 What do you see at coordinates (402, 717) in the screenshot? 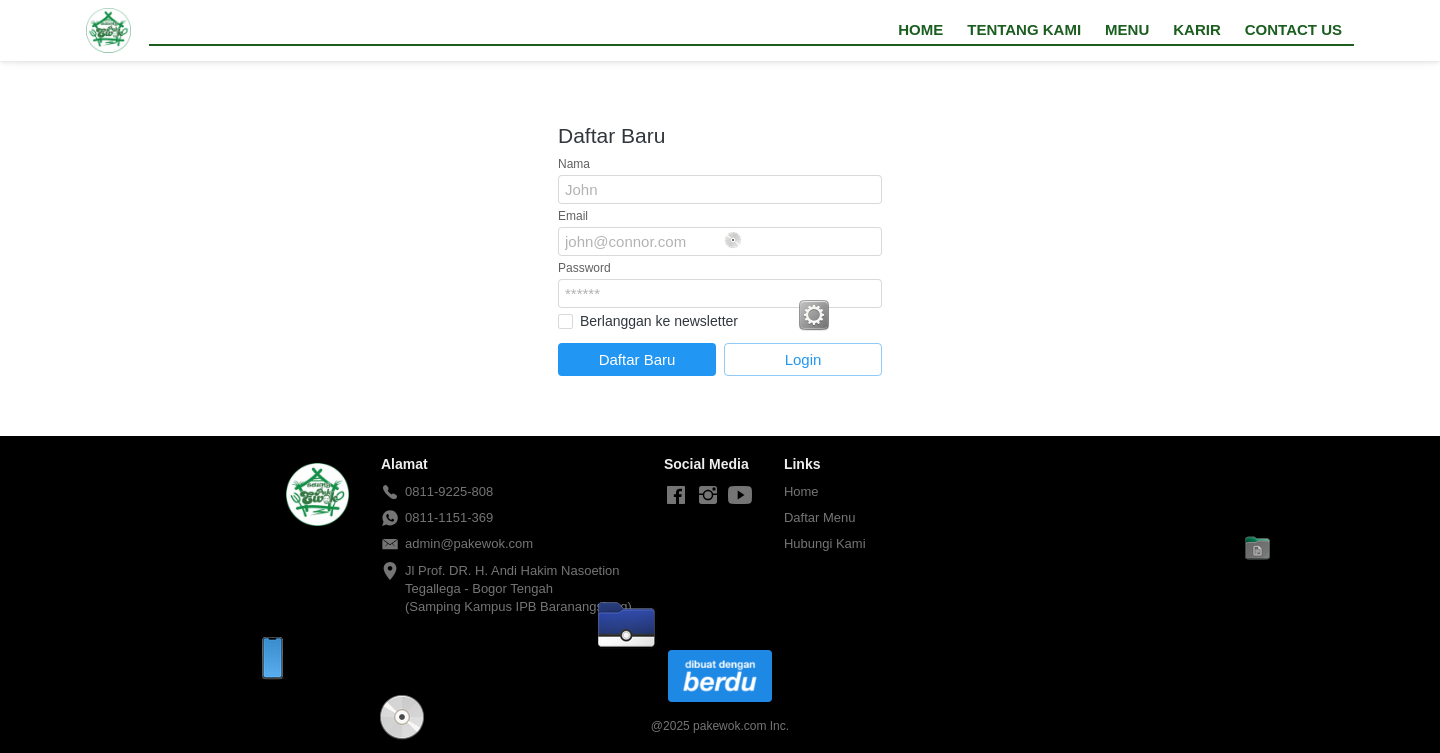
I see `indicates a rewritable CD-RW disc` at bounding box center [402, 717].